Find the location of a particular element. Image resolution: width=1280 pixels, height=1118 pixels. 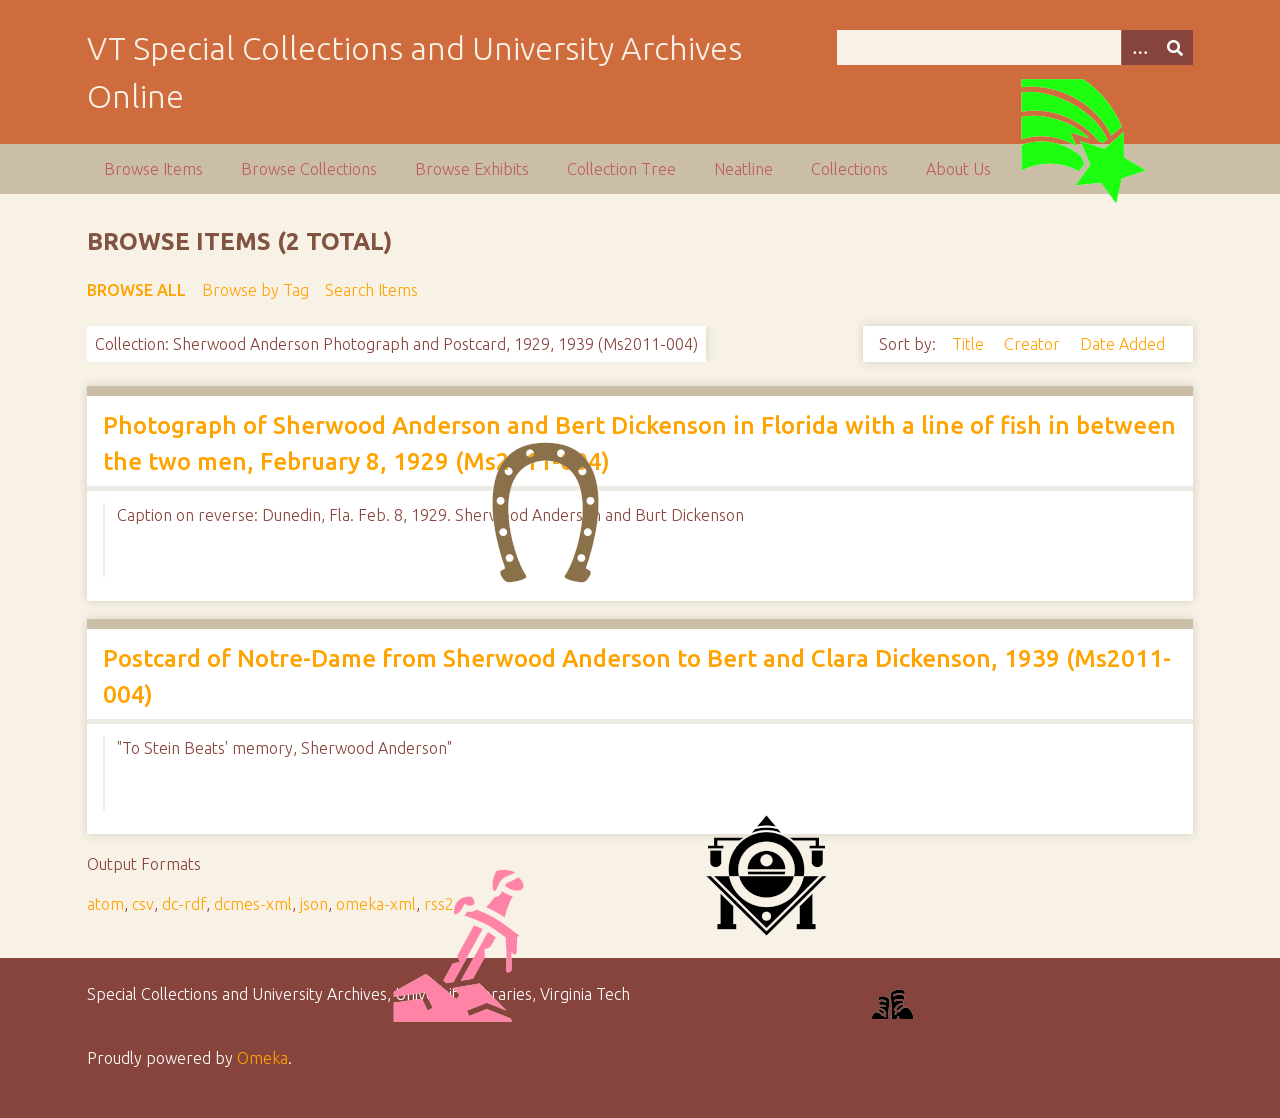

decorative emblem or badge for a game achievement is located at coordinates (766, 875).